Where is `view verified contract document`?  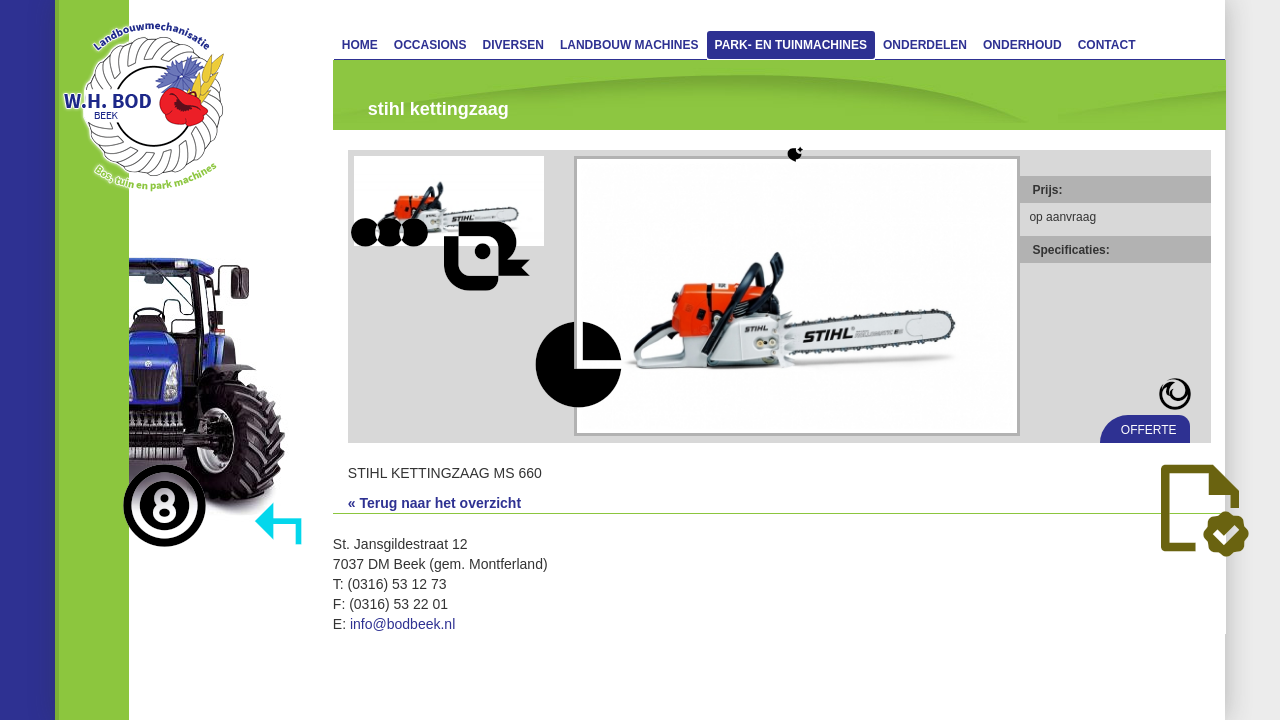 view verified contract document is located at coordinates (1200, 508).